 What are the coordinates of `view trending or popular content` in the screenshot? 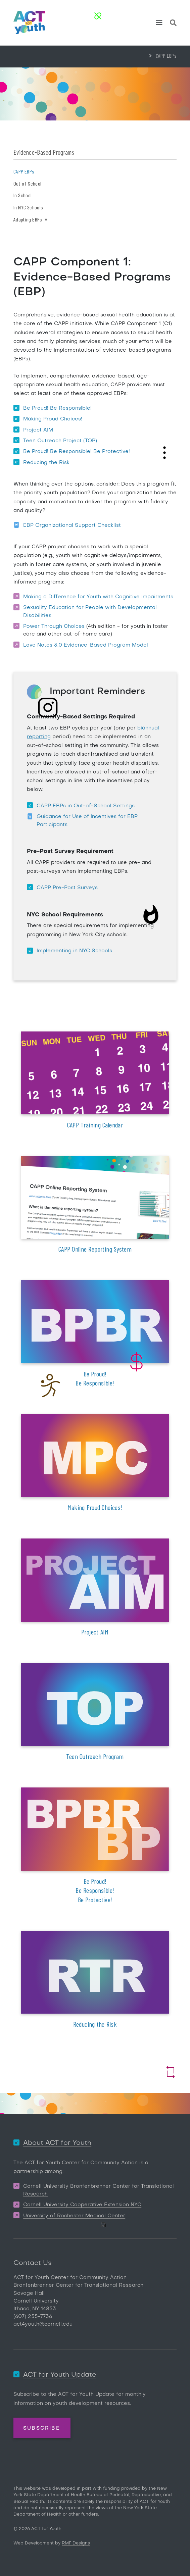 It's located at (151, 914).